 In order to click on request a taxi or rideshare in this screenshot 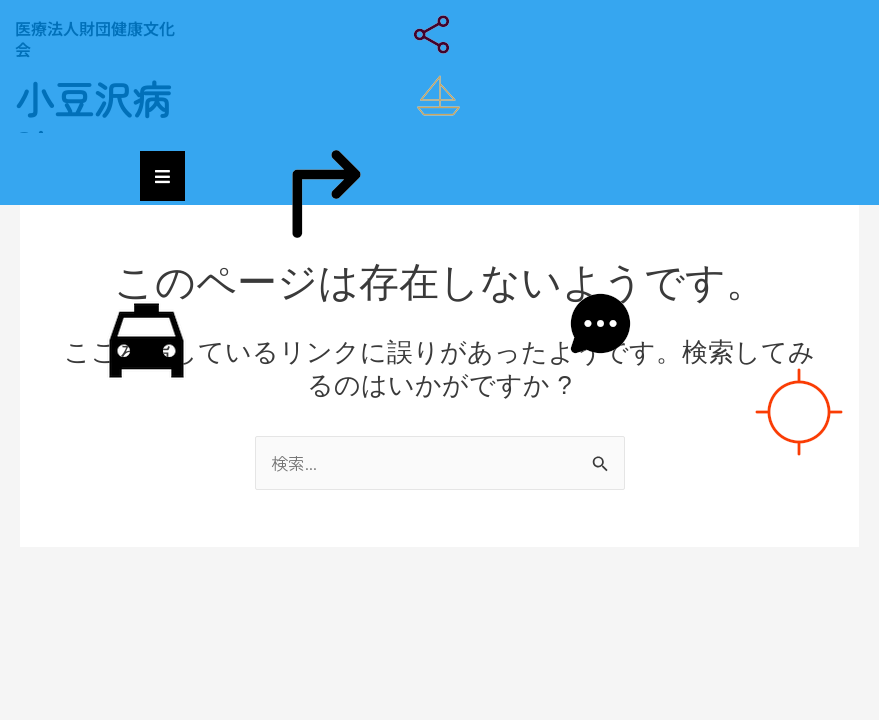, I will do `click(146, 340)`.